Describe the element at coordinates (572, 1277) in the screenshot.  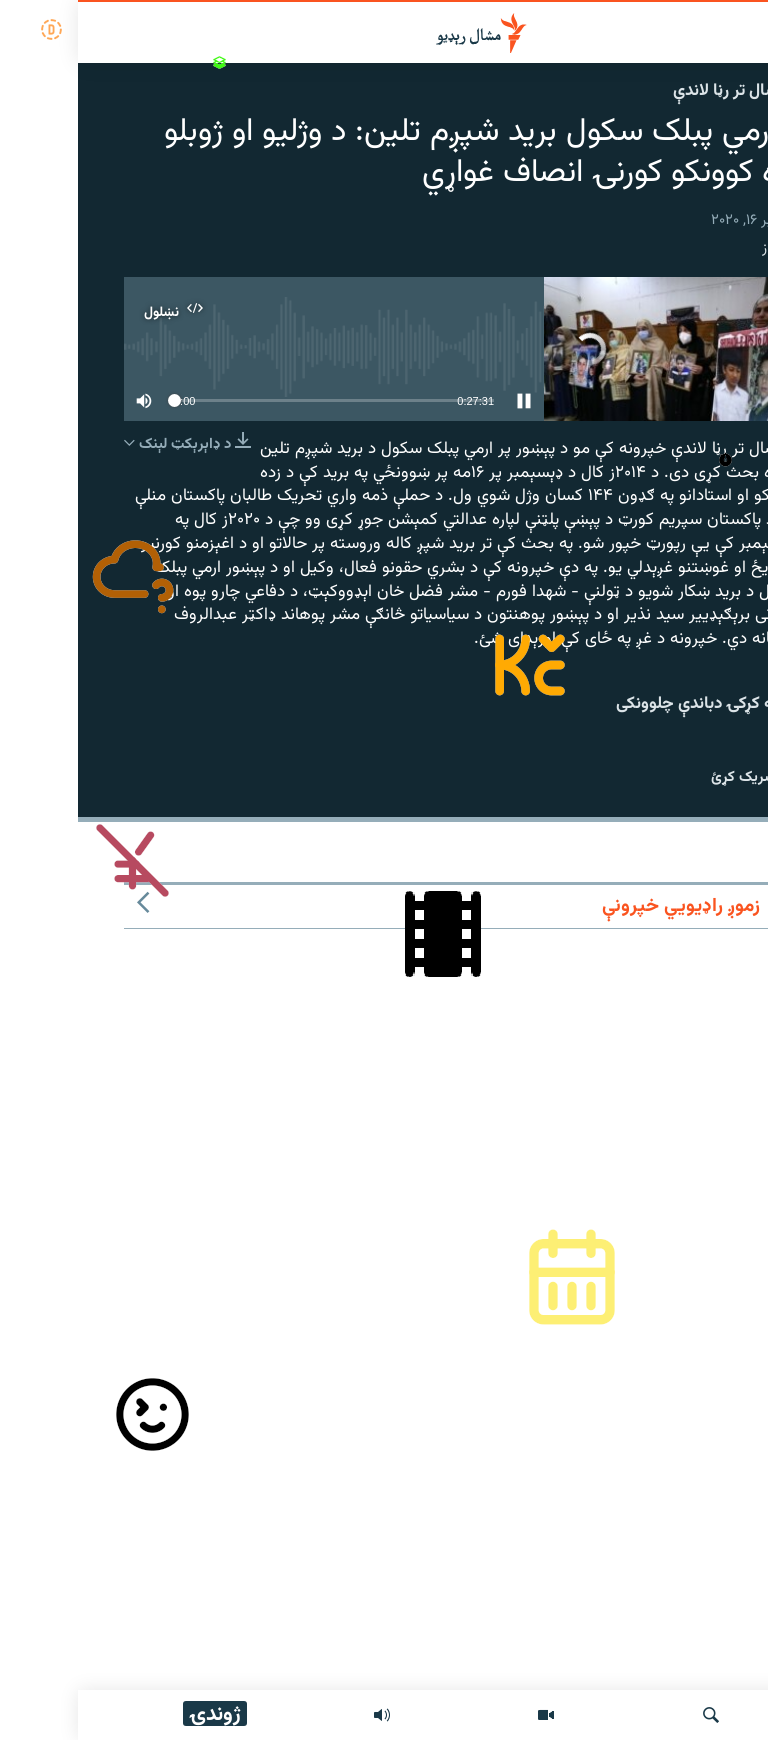
I see `view monthly calendar` at that location.